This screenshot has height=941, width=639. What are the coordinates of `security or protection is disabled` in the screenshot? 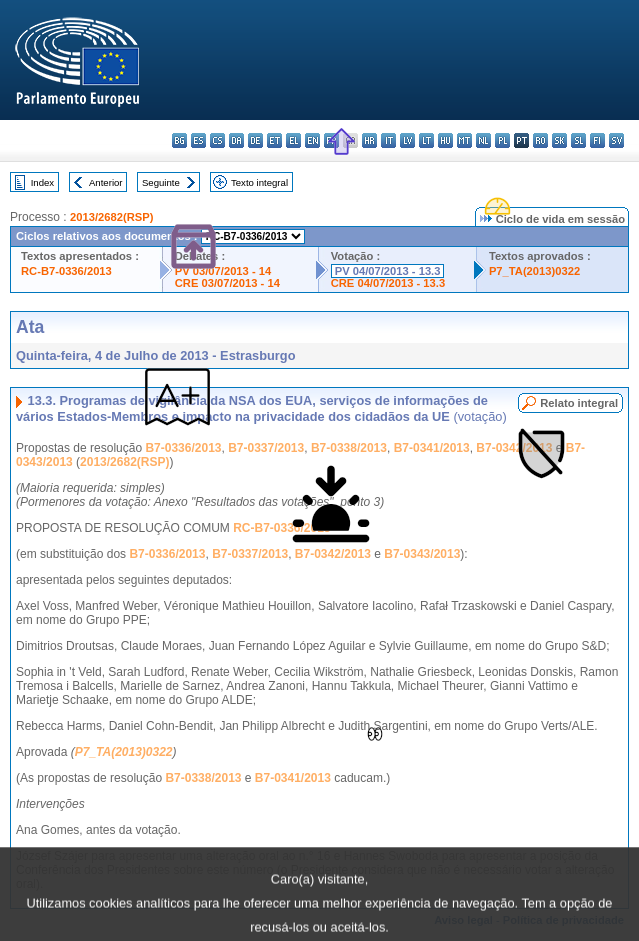 It's located at (541, 451).